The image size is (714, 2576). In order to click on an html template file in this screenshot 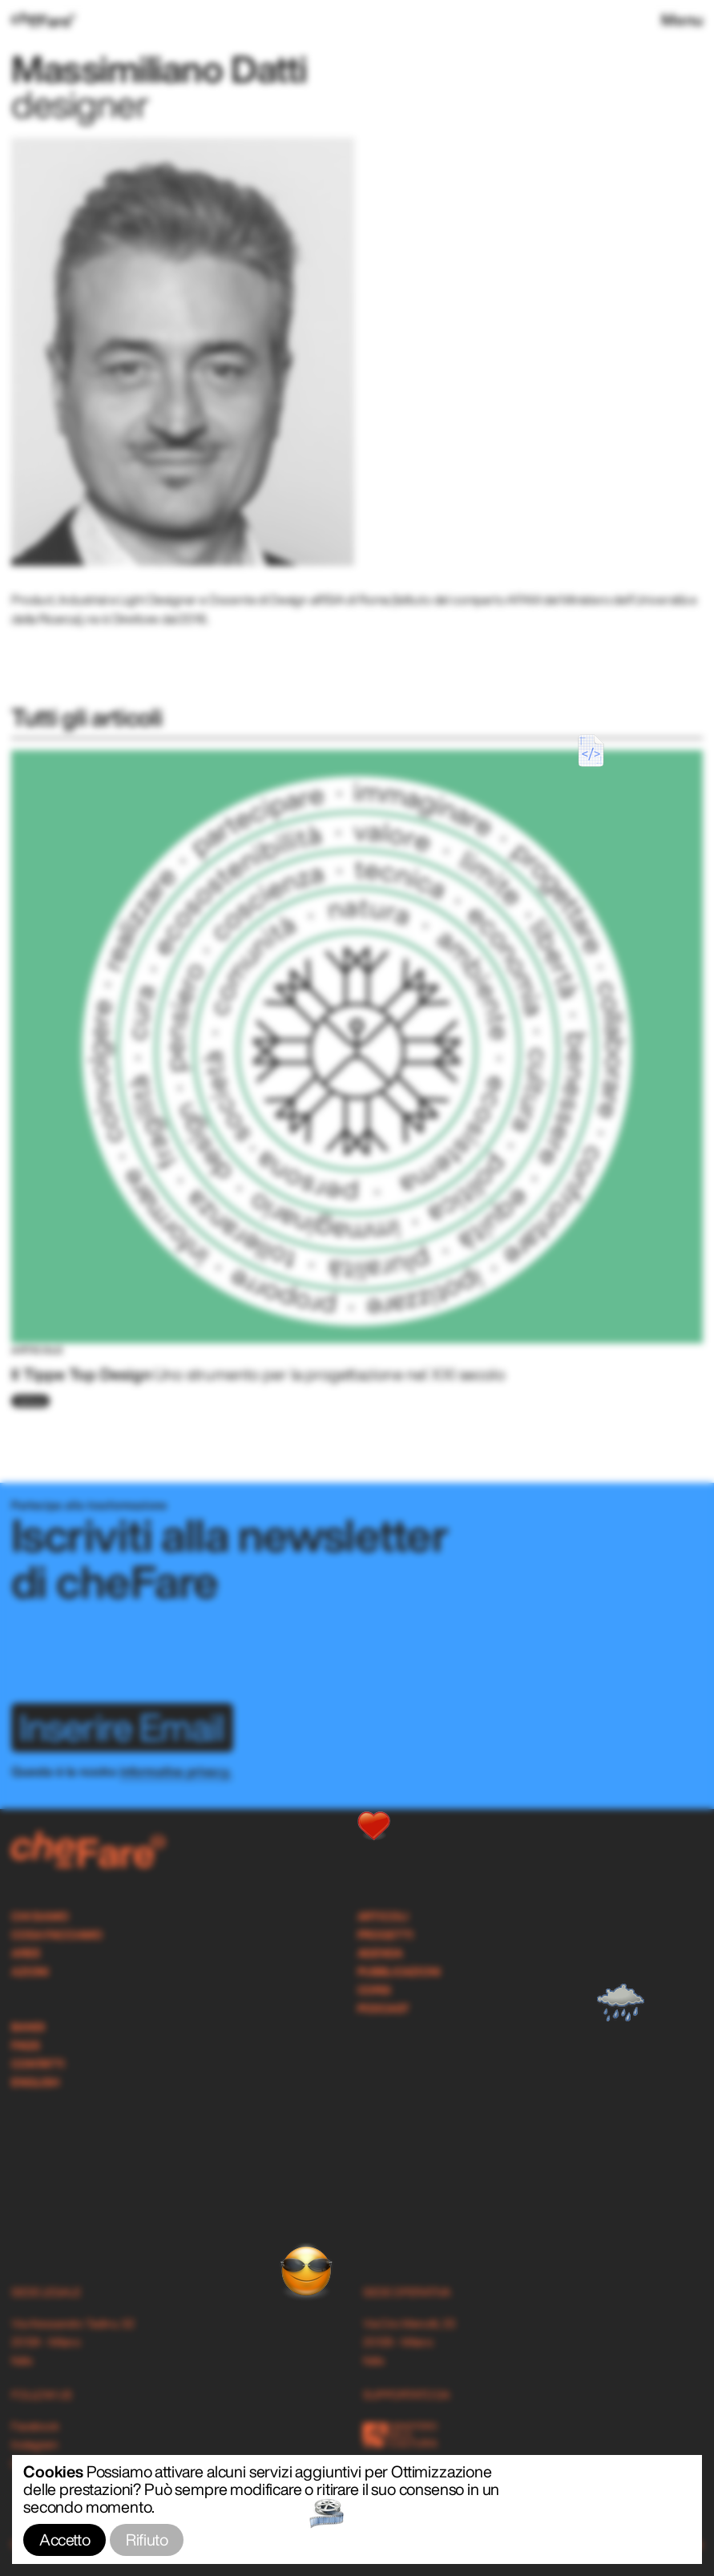, I will do `click(591, 750)`.